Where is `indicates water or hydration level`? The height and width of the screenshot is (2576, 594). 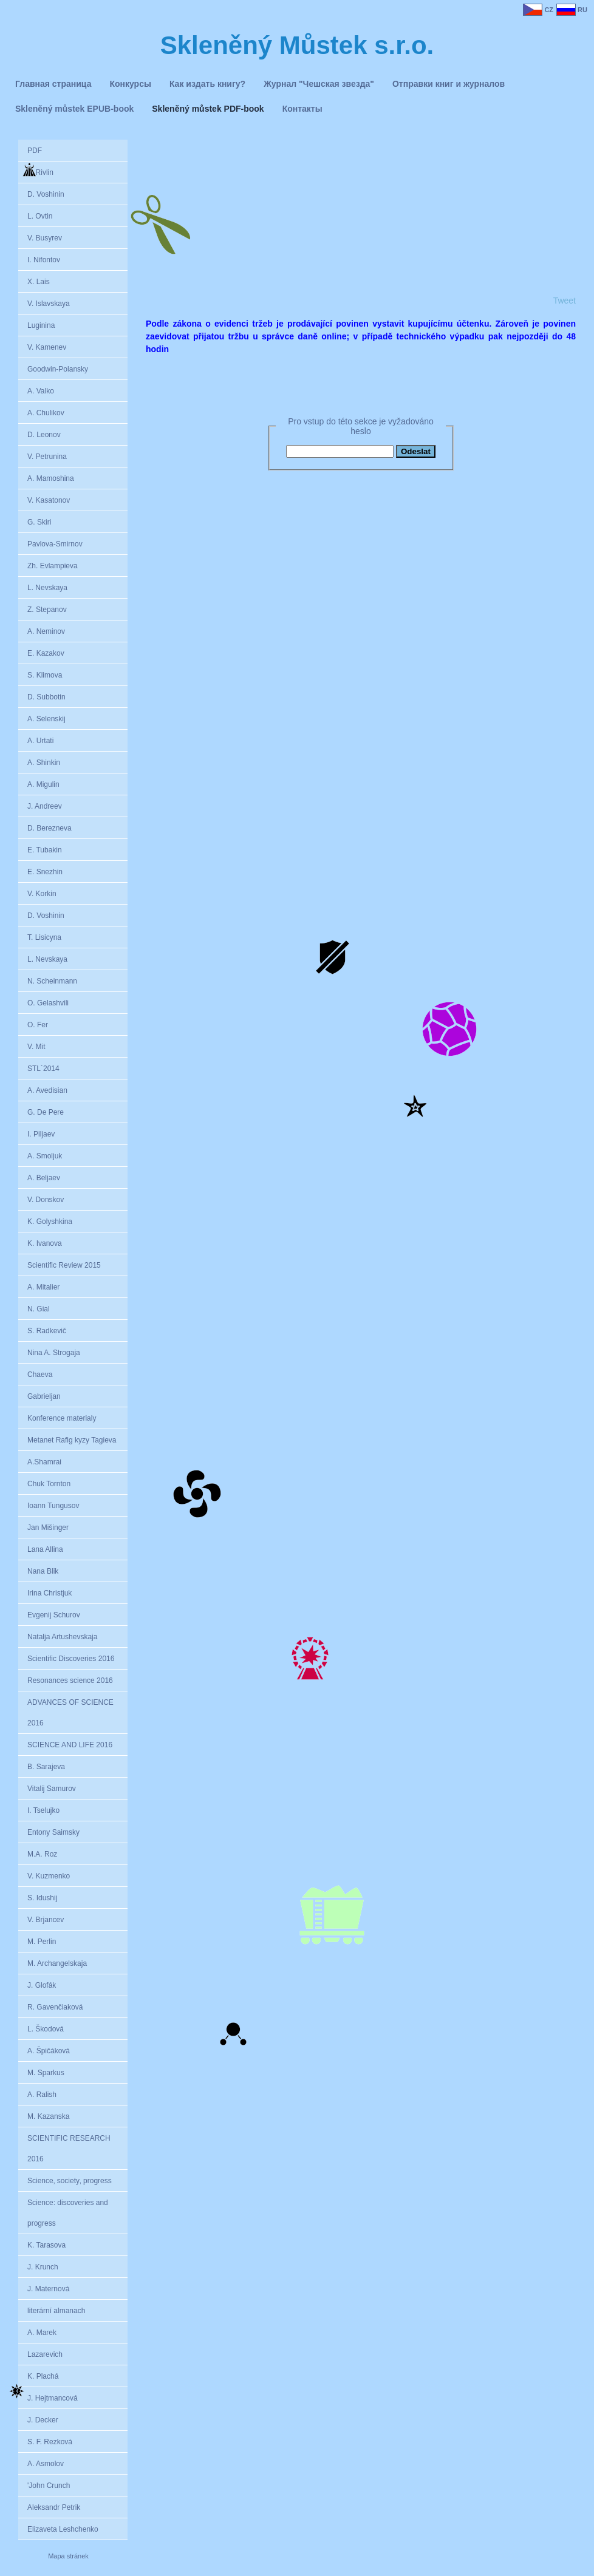
indicates water or hydration level is located at coordinates (233, 2034).